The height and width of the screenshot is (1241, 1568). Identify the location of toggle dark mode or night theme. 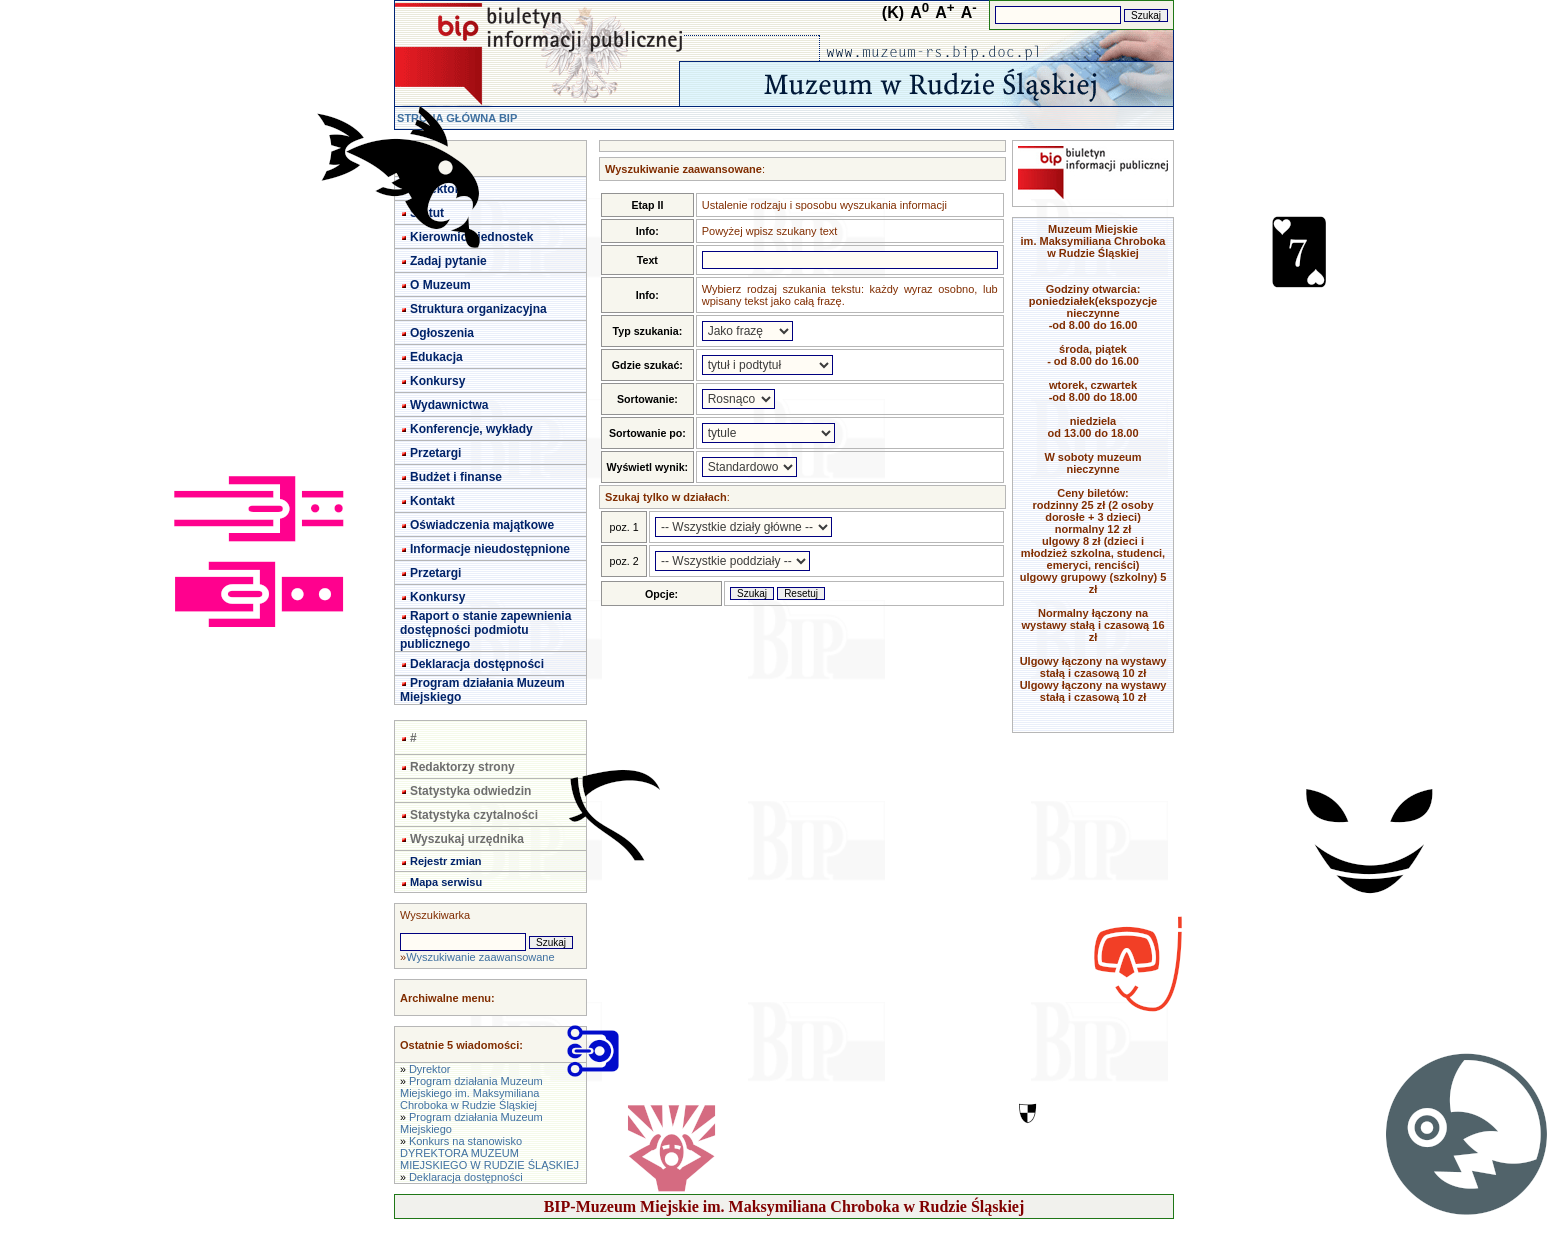
(1466, 1133).